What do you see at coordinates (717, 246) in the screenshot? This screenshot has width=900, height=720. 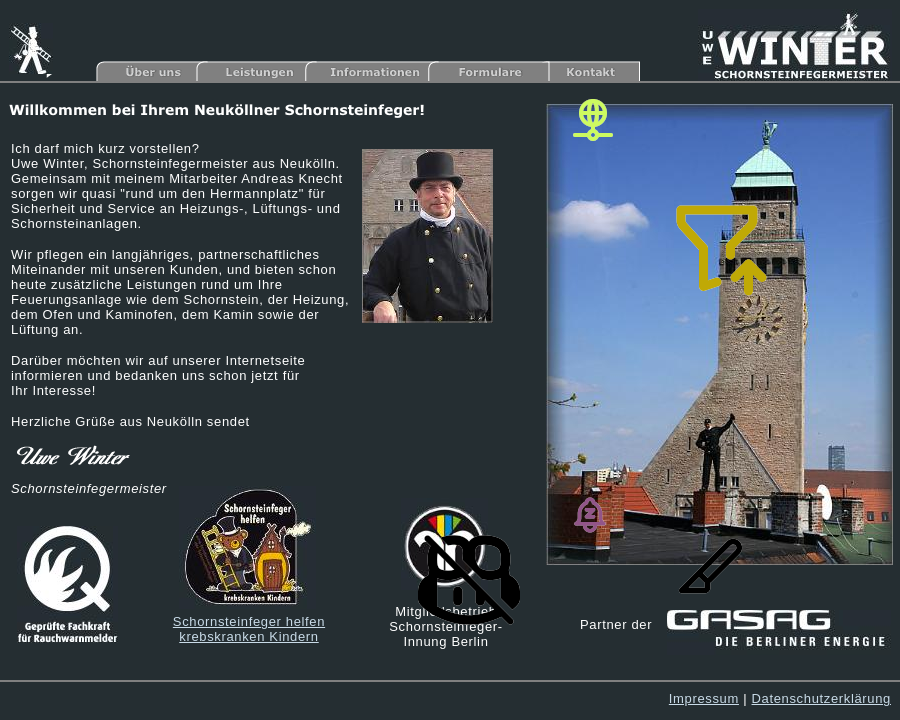 I see `sort filtered results in ascending order` at bounding box center [717, 246].